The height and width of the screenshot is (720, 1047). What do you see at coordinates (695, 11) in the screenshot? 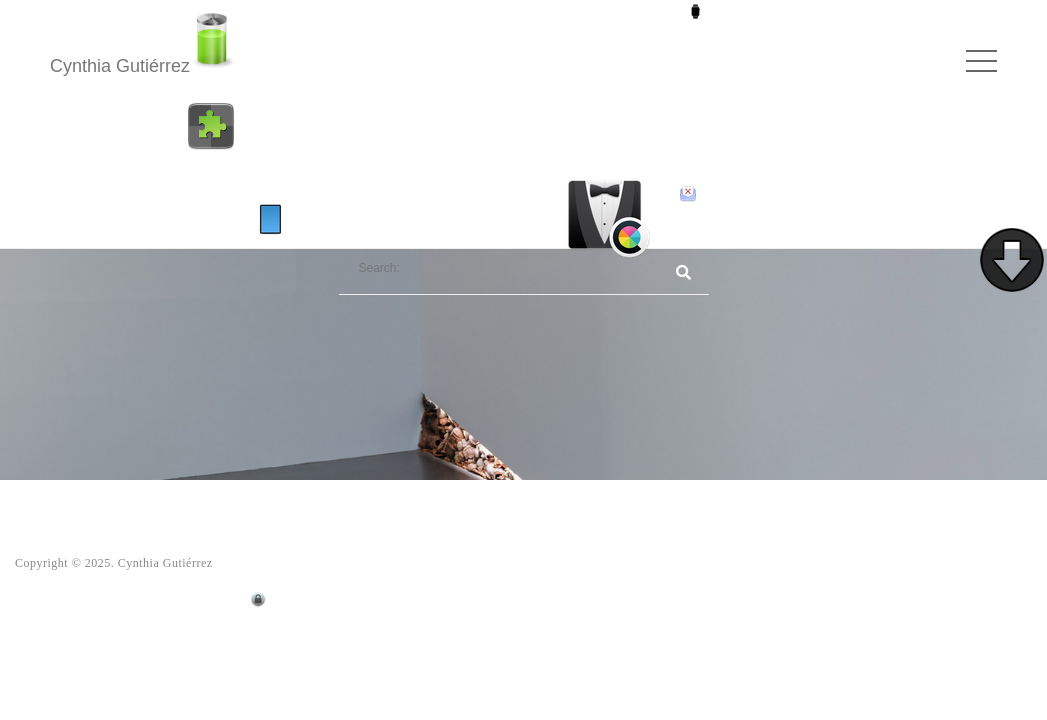
I see `apple watch series 8 device icon` at bounding box center [695, 11].